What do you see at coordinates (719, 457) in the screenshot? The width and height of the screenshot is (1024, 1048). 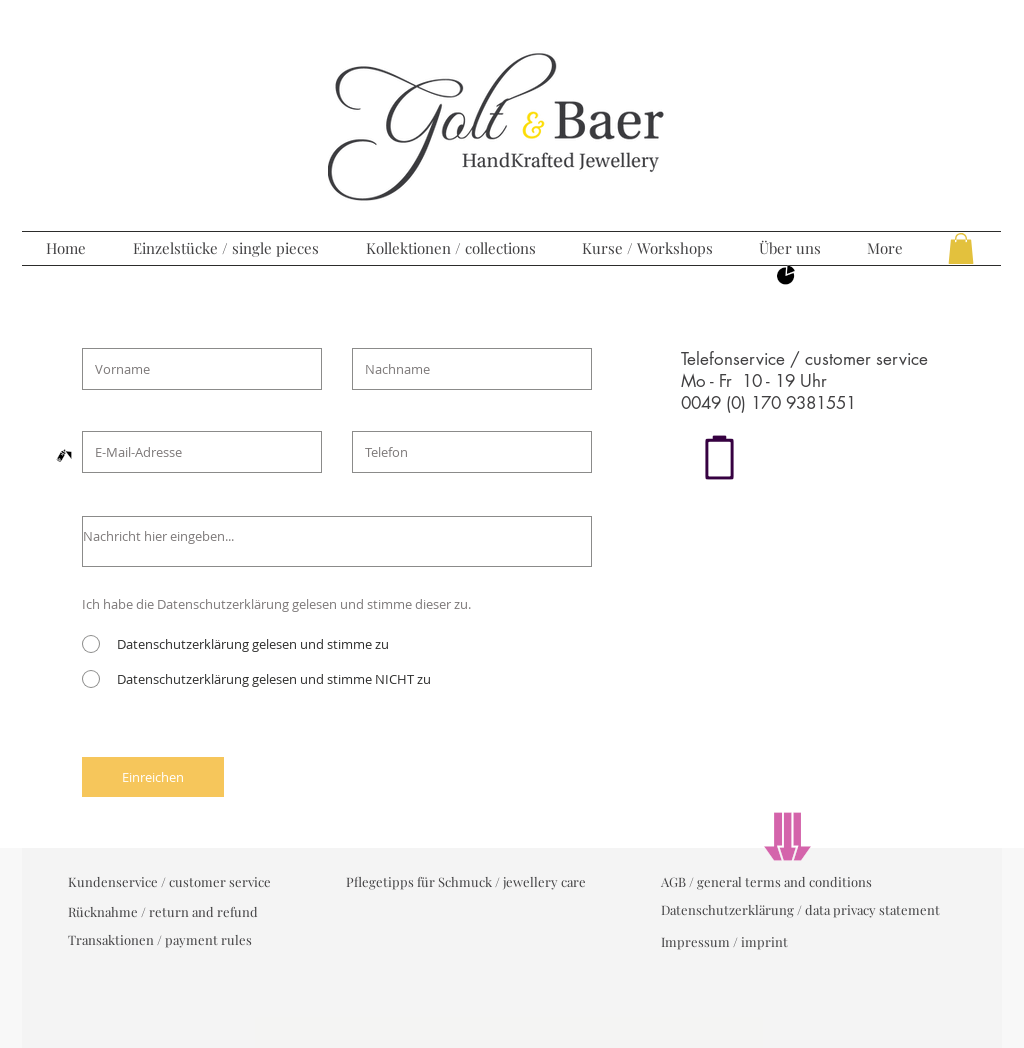 I see `indicates empty battery status` at bounding box center [719, 457].